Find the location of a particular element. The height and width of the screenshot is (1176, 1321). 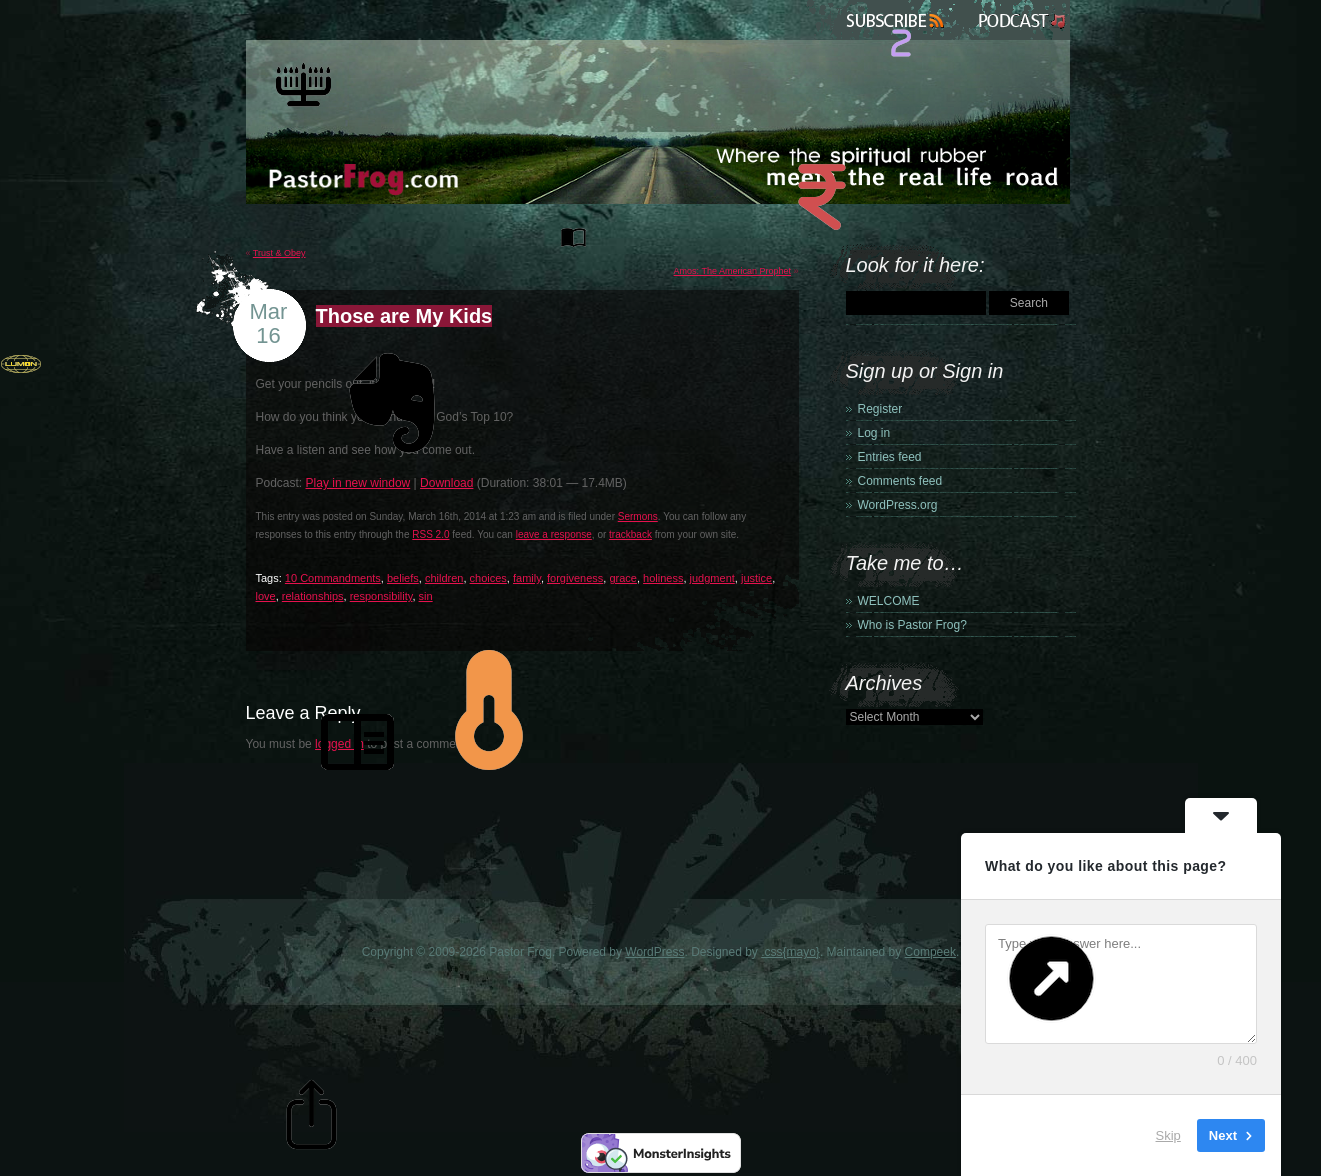

view price in indian rupees is located at coordinates (822, 197).